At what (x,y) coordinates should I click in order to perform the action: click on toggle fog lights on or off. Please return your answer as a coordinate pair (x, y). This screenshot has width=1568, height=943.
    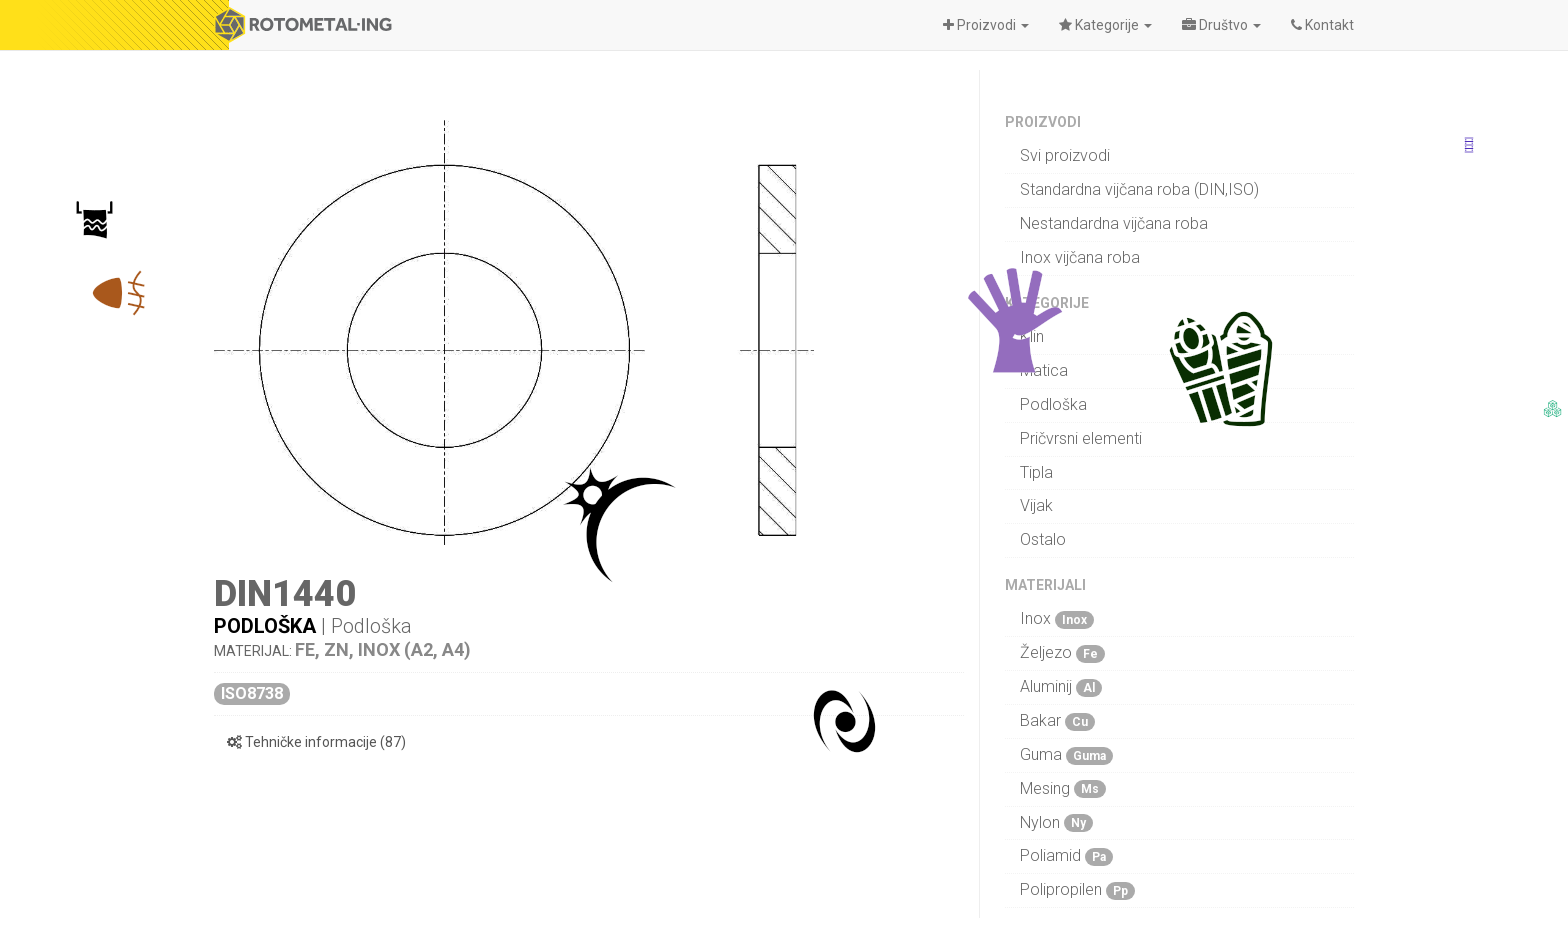
    Looking at the image, I should click on (119, 293).